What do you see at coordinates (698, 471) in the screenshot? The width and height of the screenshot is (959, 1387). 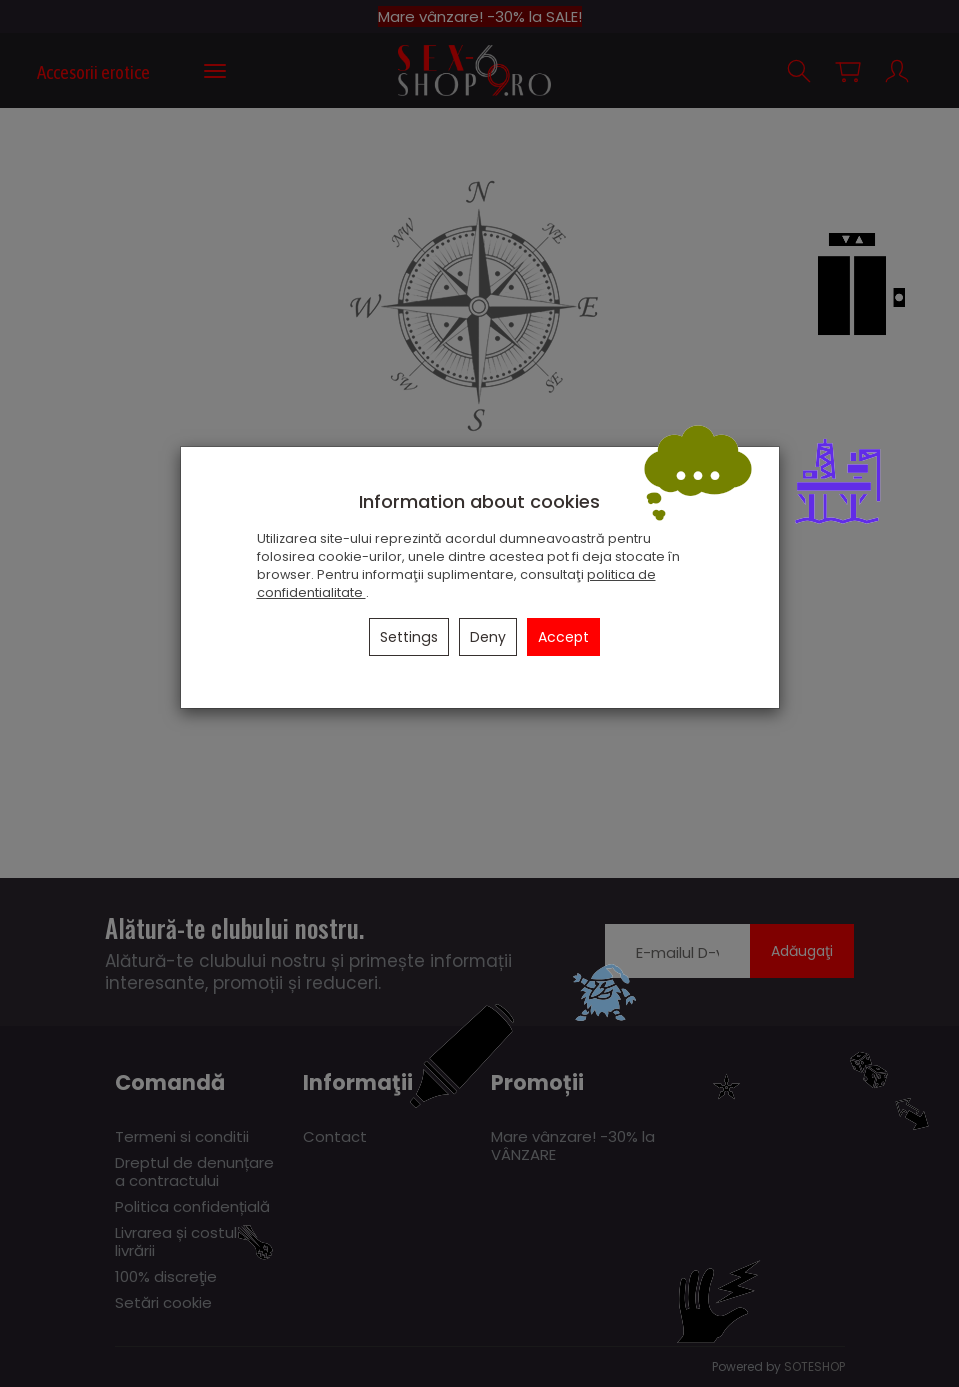 I see `indicates thinking or processing in progress` at bounding box center [698, 471].